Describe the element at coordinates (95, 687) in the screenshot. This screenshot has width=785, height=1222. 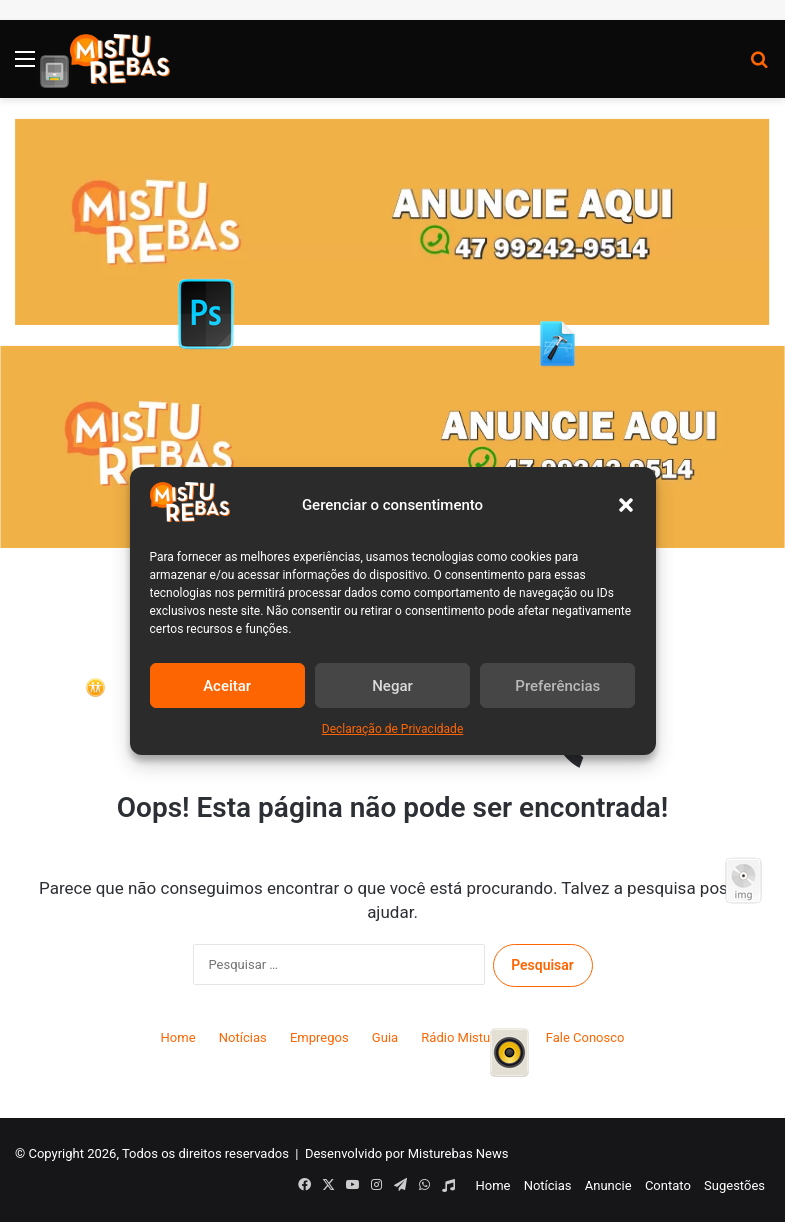
I see `open find my friends` at that location.